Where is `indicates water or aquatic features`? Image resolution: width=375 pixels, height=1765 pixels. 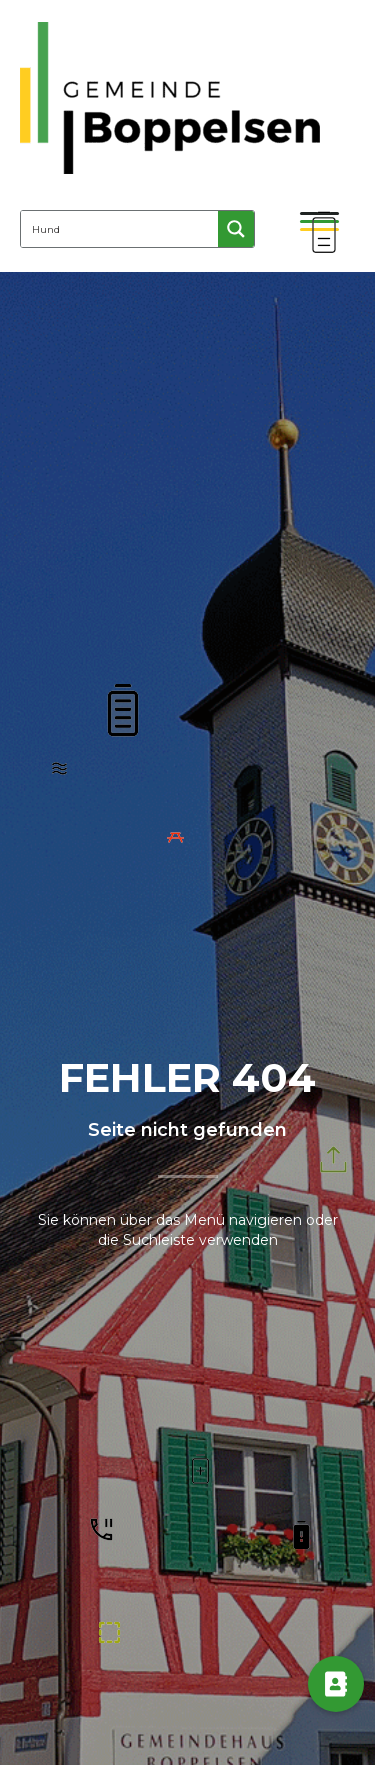 indicates water or aquatic features is located at coordinates (59, 768).